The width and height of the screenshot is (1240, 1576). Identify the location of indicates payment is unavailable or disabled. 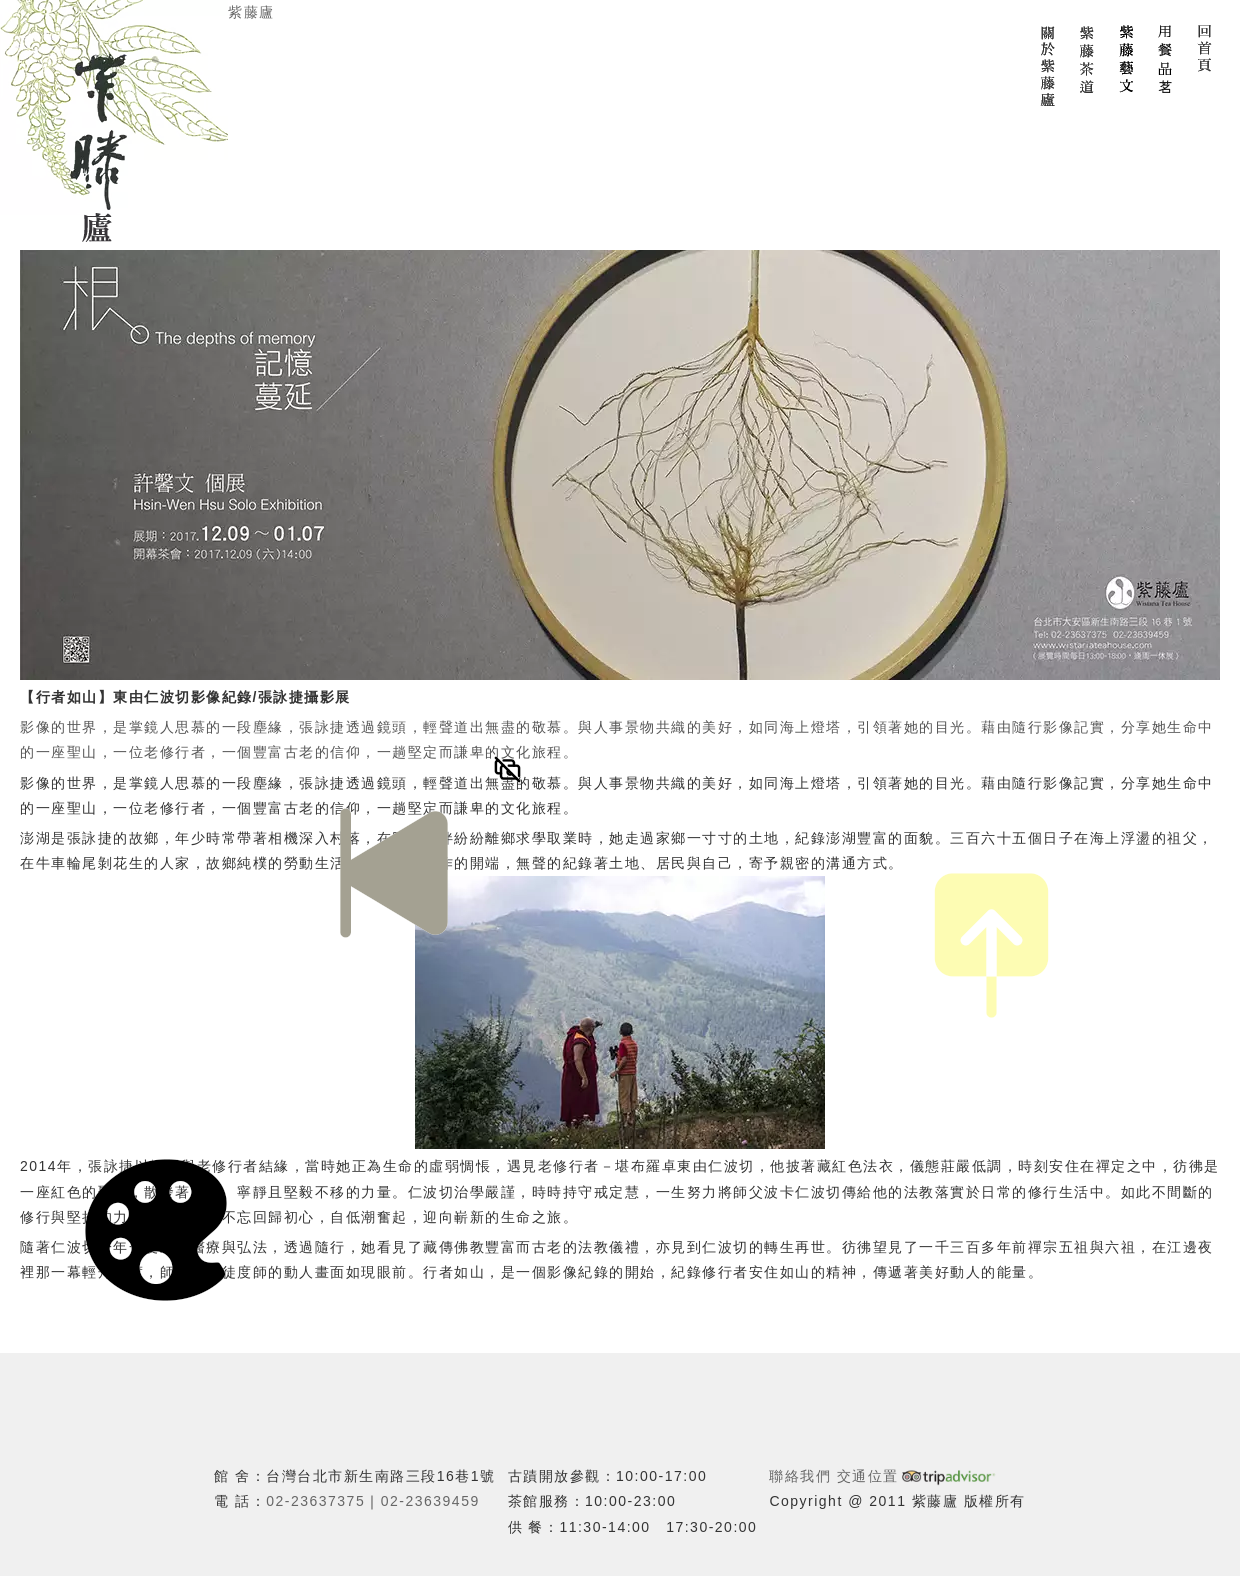
(507, 769).